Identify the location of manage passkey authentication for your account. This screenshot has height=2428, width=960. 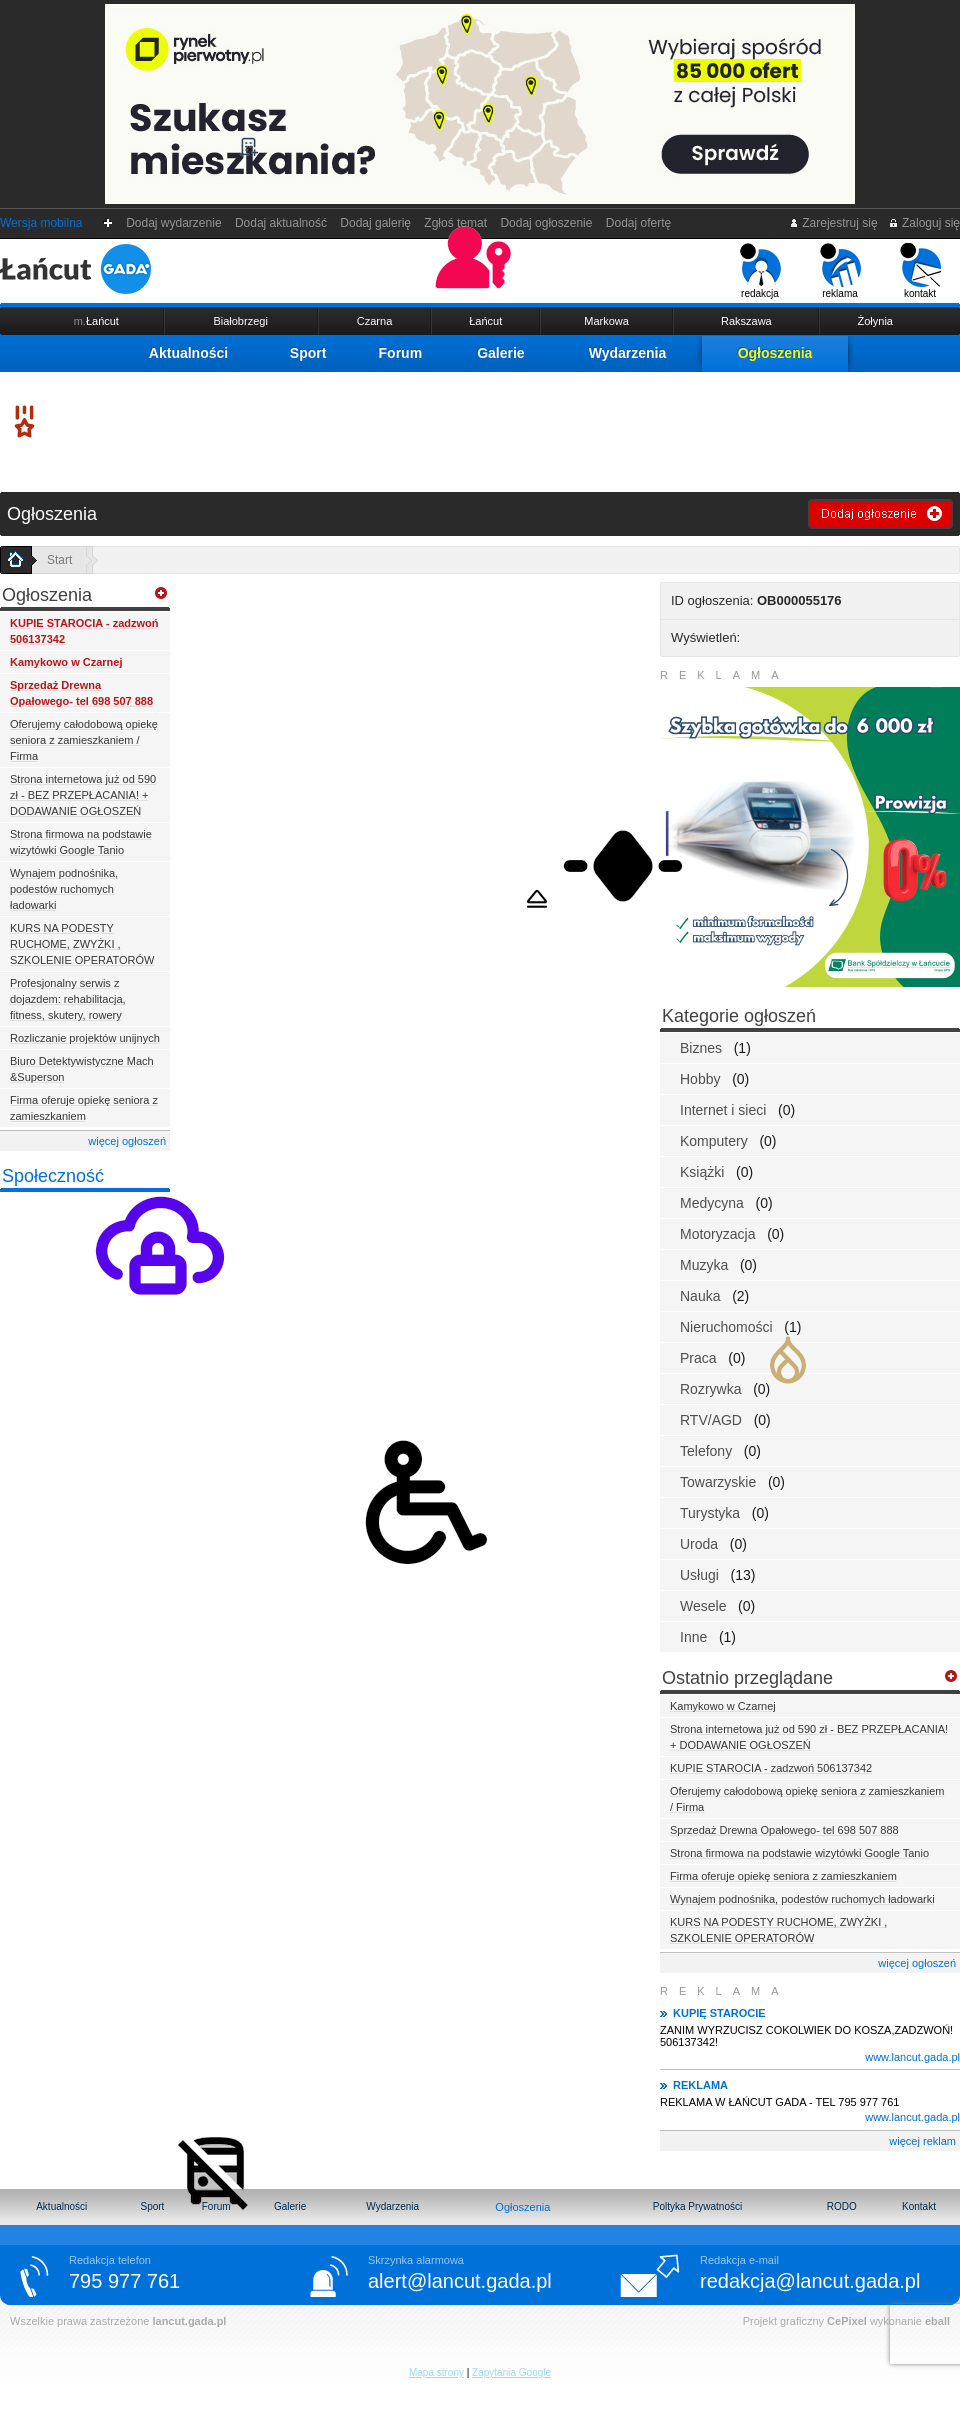
(473, 259).